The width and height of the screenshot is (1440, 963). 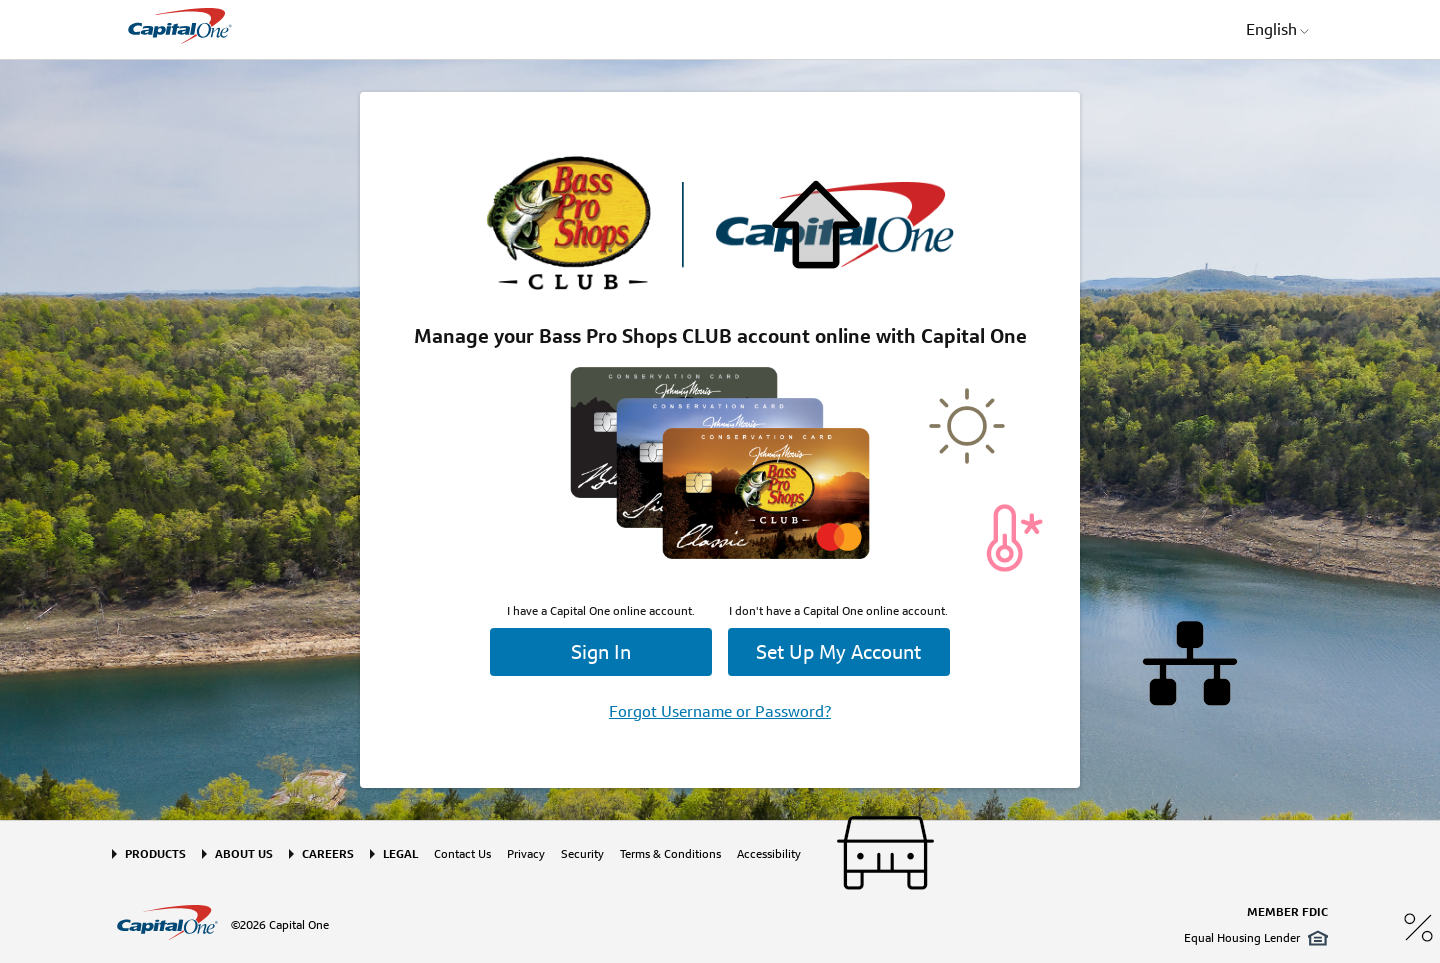 I want to click on select off-road or adventure vehicle type, so click(x=885, y=854).